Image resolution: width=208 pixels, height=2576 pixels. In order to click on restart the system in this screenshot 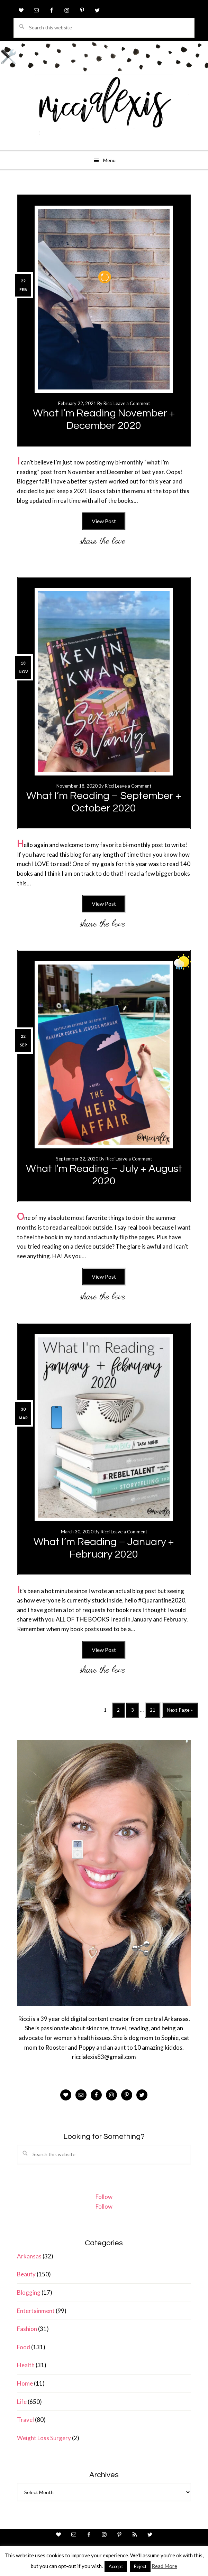, I will do `click(105, 277)`.